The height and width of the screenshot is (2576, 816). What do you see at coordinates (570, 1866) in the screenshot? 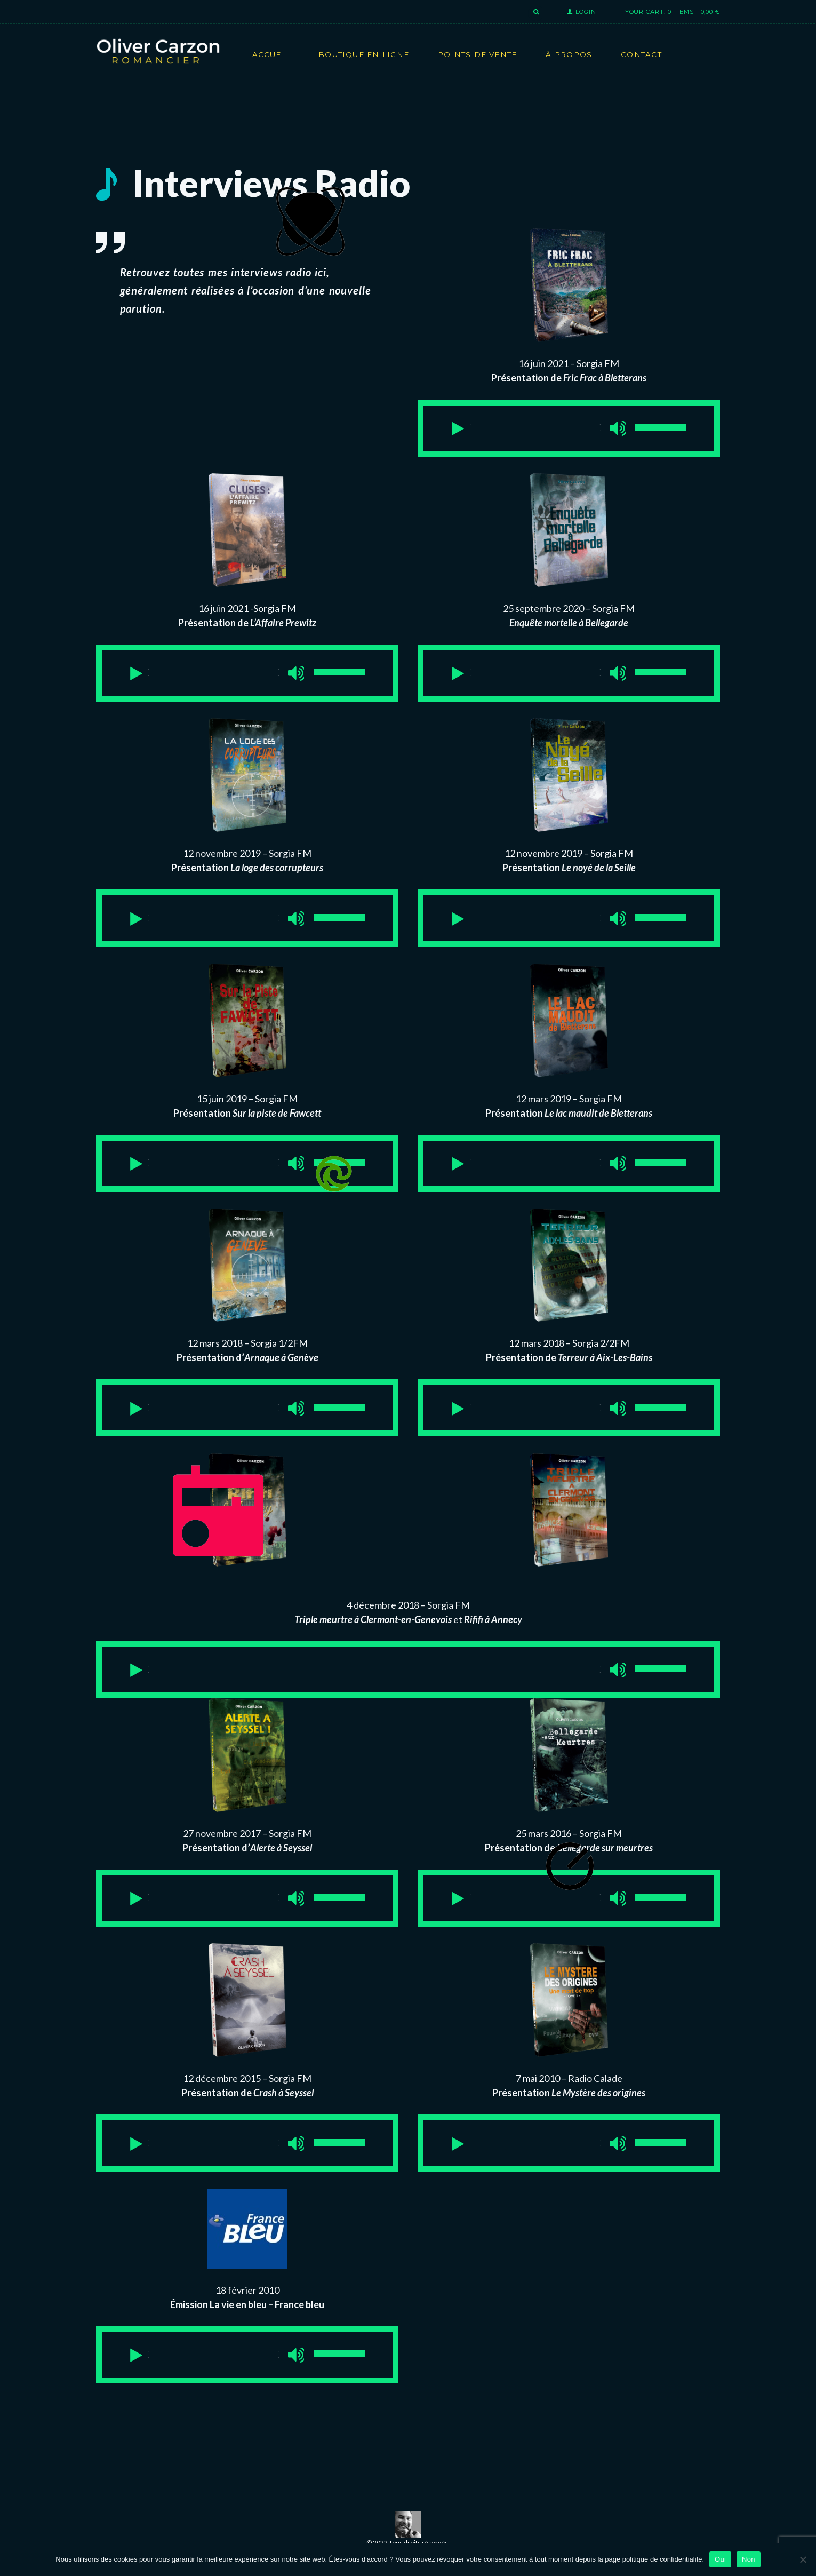
I see `access navigation or compass features` at bounding box center [570, 1866].